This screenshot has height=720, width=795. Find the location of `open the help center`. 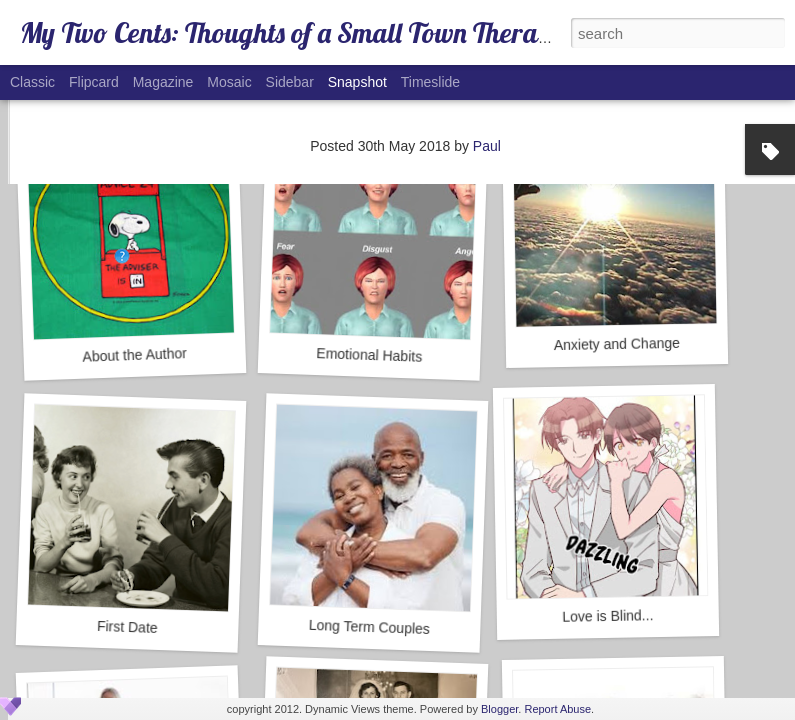

open the help center is located at coordinates (122, 256).